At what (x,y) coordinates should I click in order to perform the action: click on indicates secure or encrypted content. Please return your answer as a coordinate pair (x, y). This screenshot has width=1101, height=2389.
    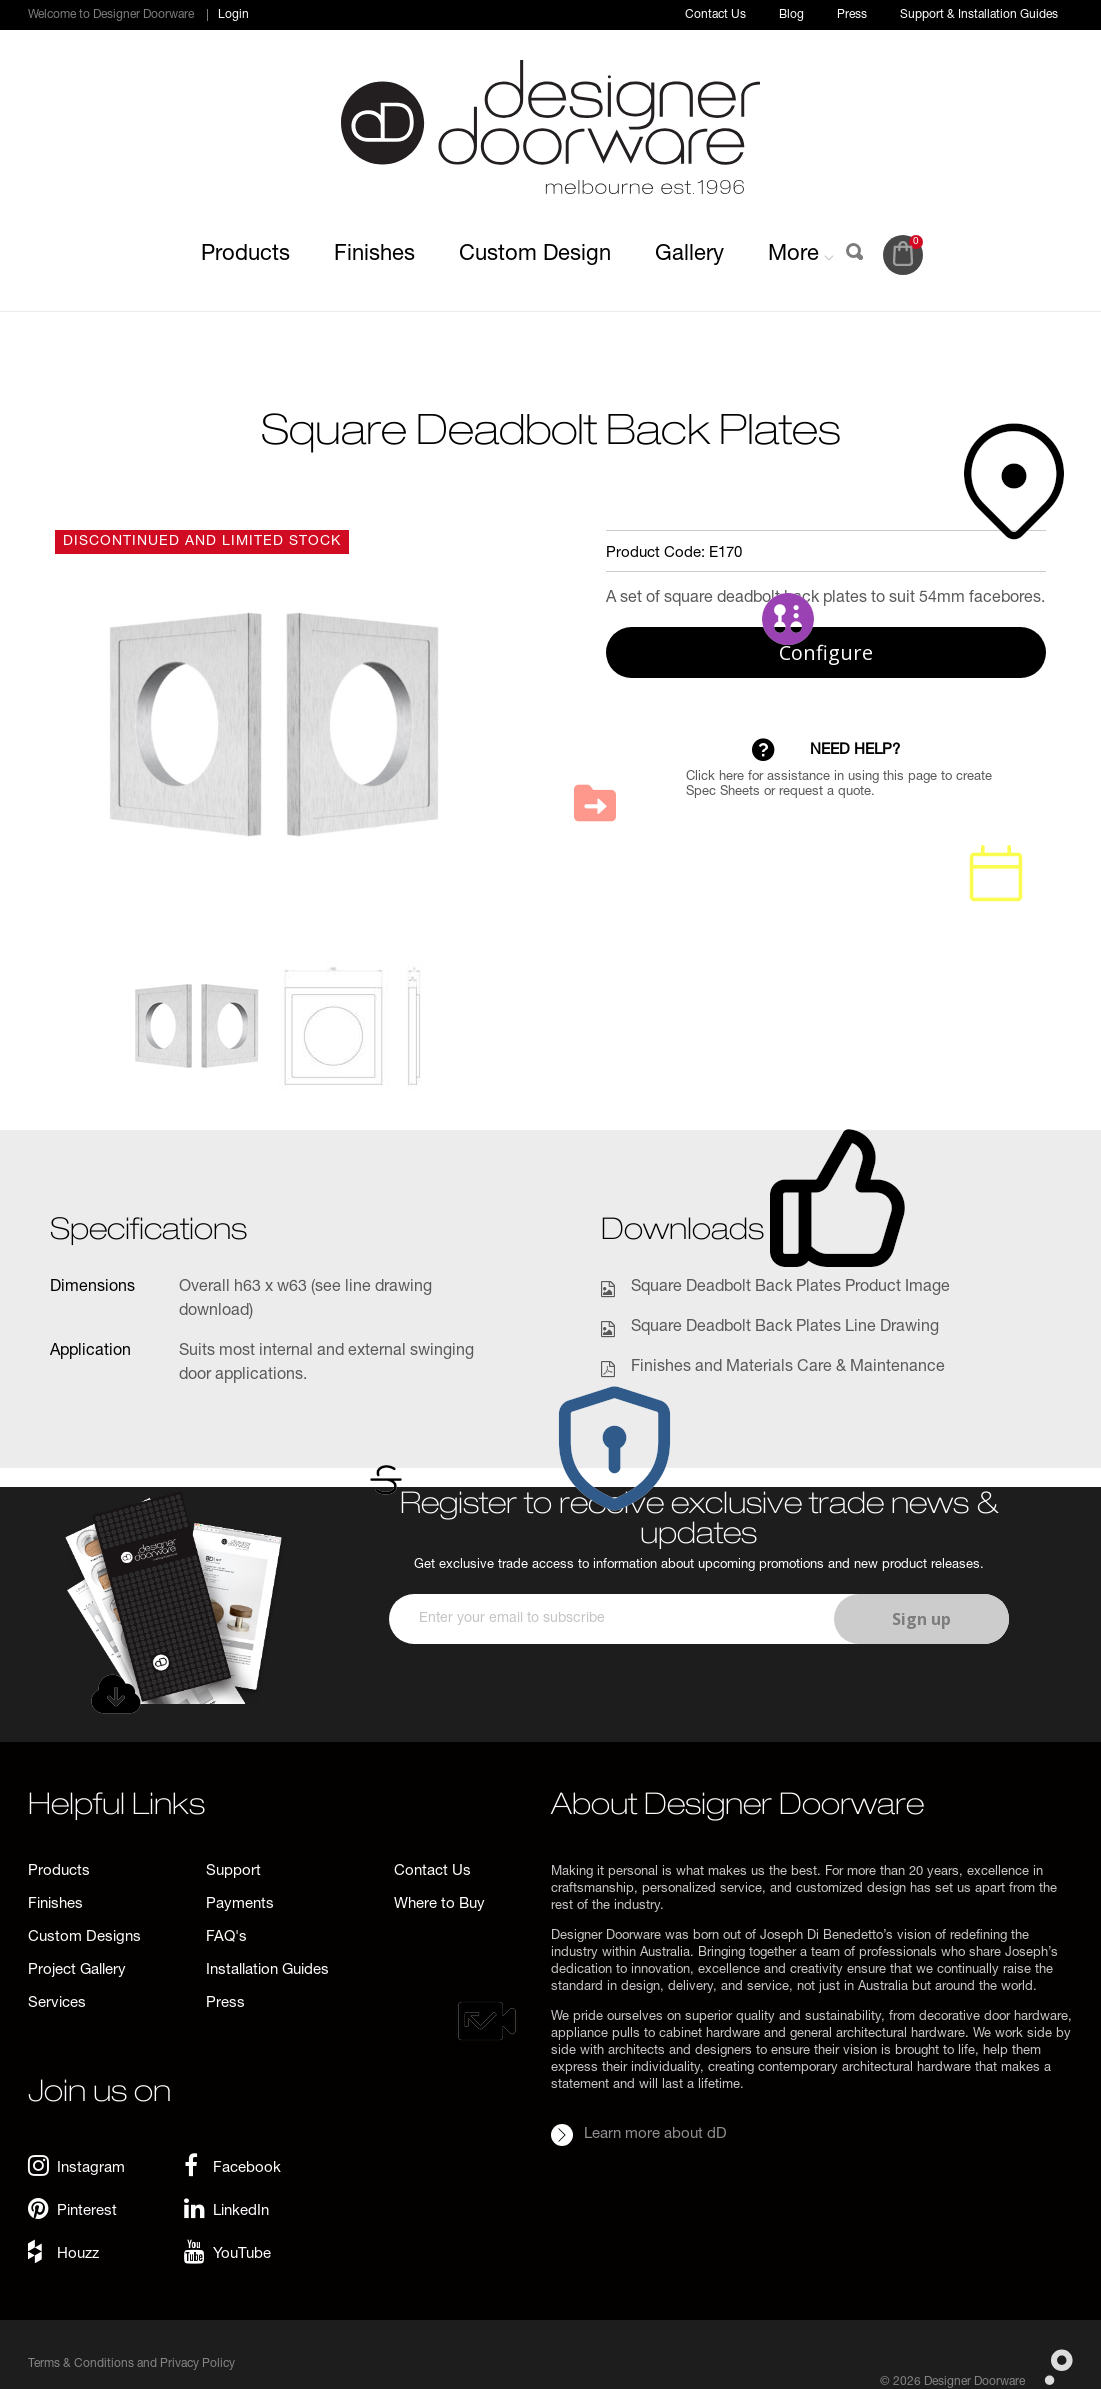
    Looking at the image, I should click on (614, 1449).